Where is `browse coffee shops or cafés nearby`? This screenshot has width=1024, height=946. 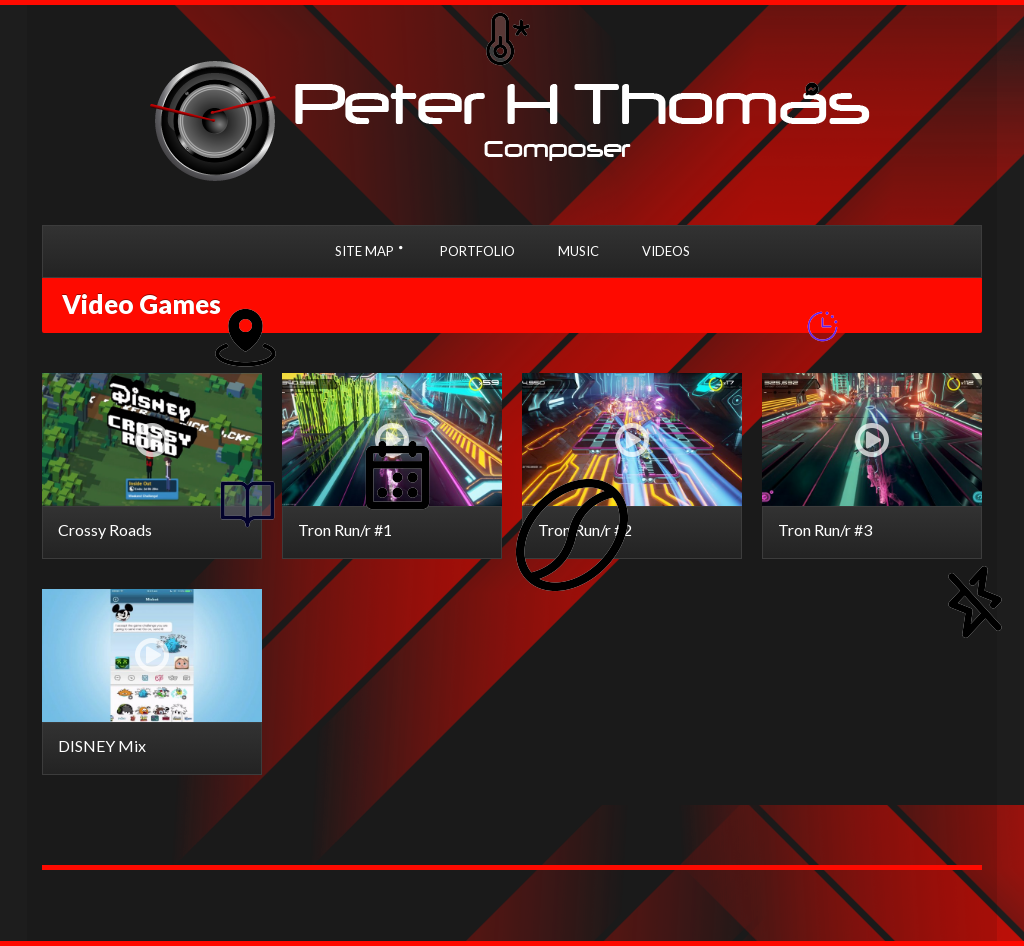
browse coffee shops or cafés nearby is located at coordinates (572, 535).